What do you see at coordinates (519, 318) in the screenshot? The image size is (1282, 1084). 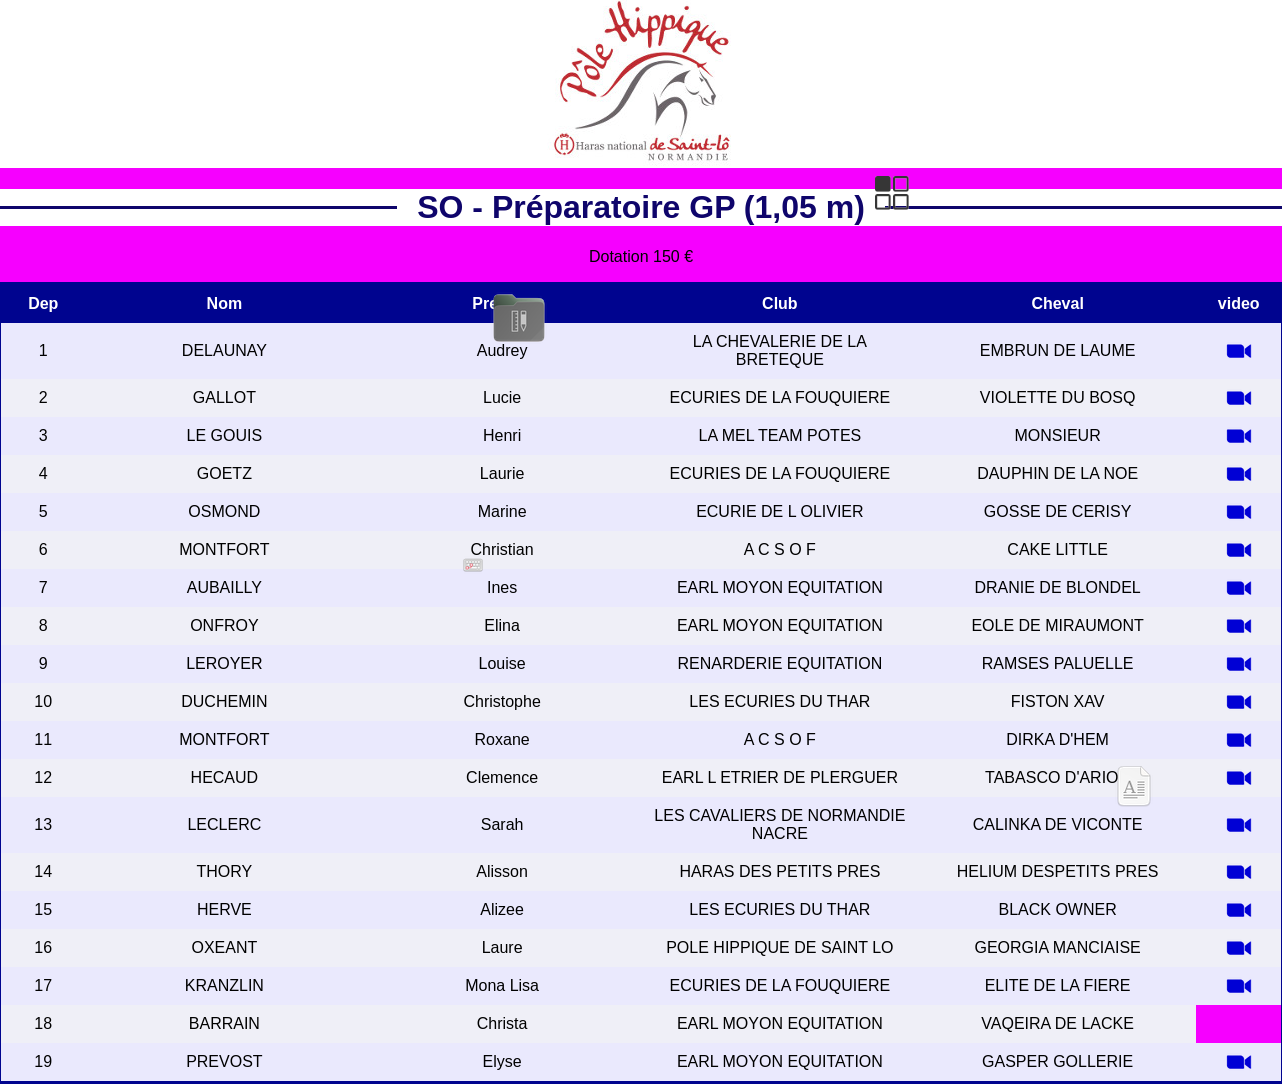 I see `access folder containing document templates` at bounding box center [519, 318].